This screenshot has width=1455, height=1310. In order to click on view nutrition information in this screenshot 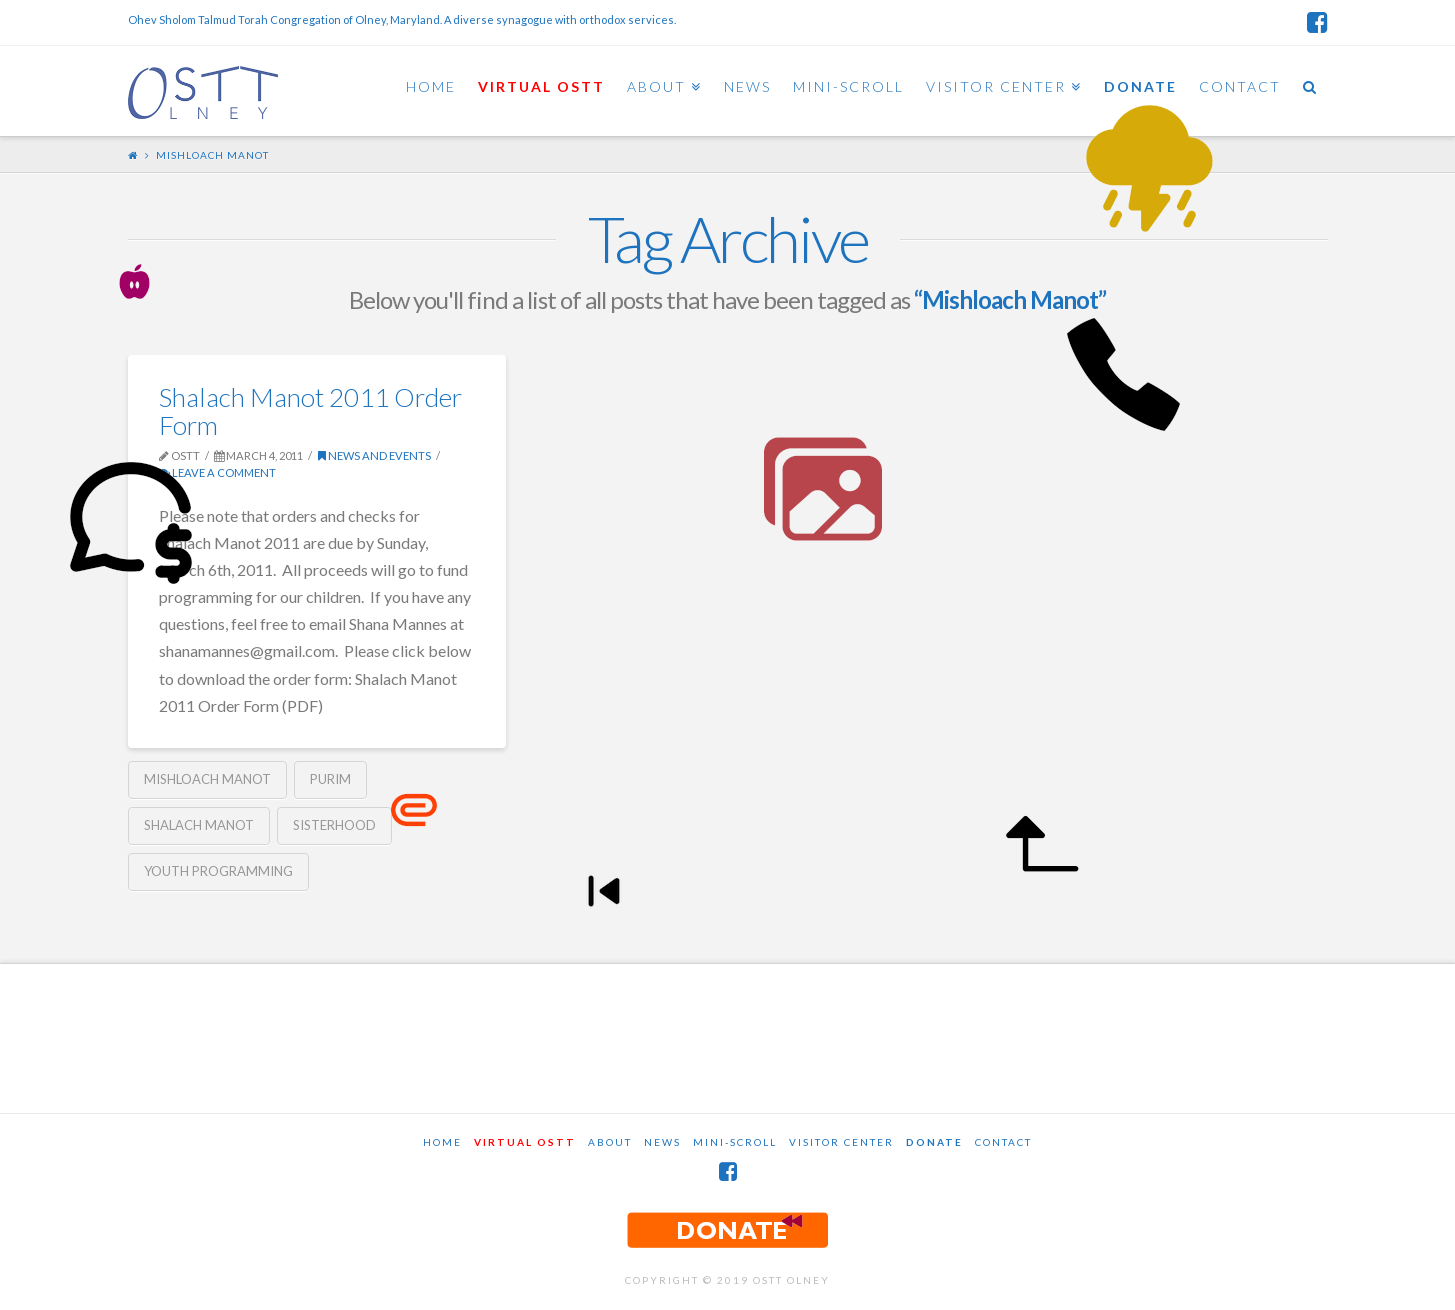, I will do `click(134, 281)`.